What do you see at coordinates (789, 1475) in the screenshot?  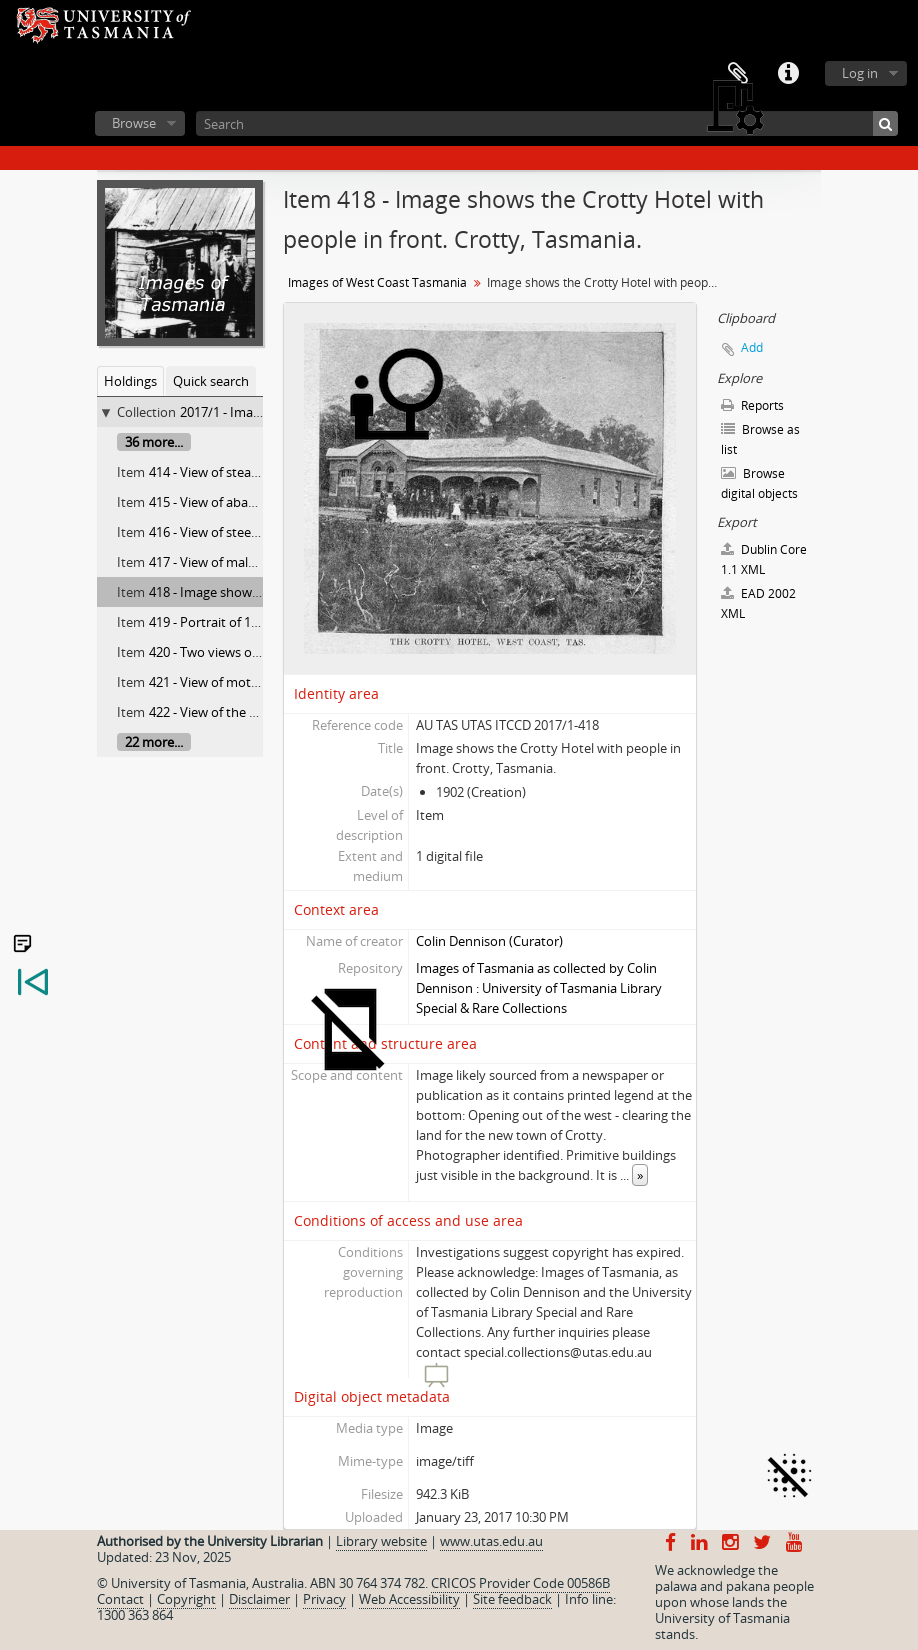 I see `disable blur effect` at bounding box center [789, 1475].